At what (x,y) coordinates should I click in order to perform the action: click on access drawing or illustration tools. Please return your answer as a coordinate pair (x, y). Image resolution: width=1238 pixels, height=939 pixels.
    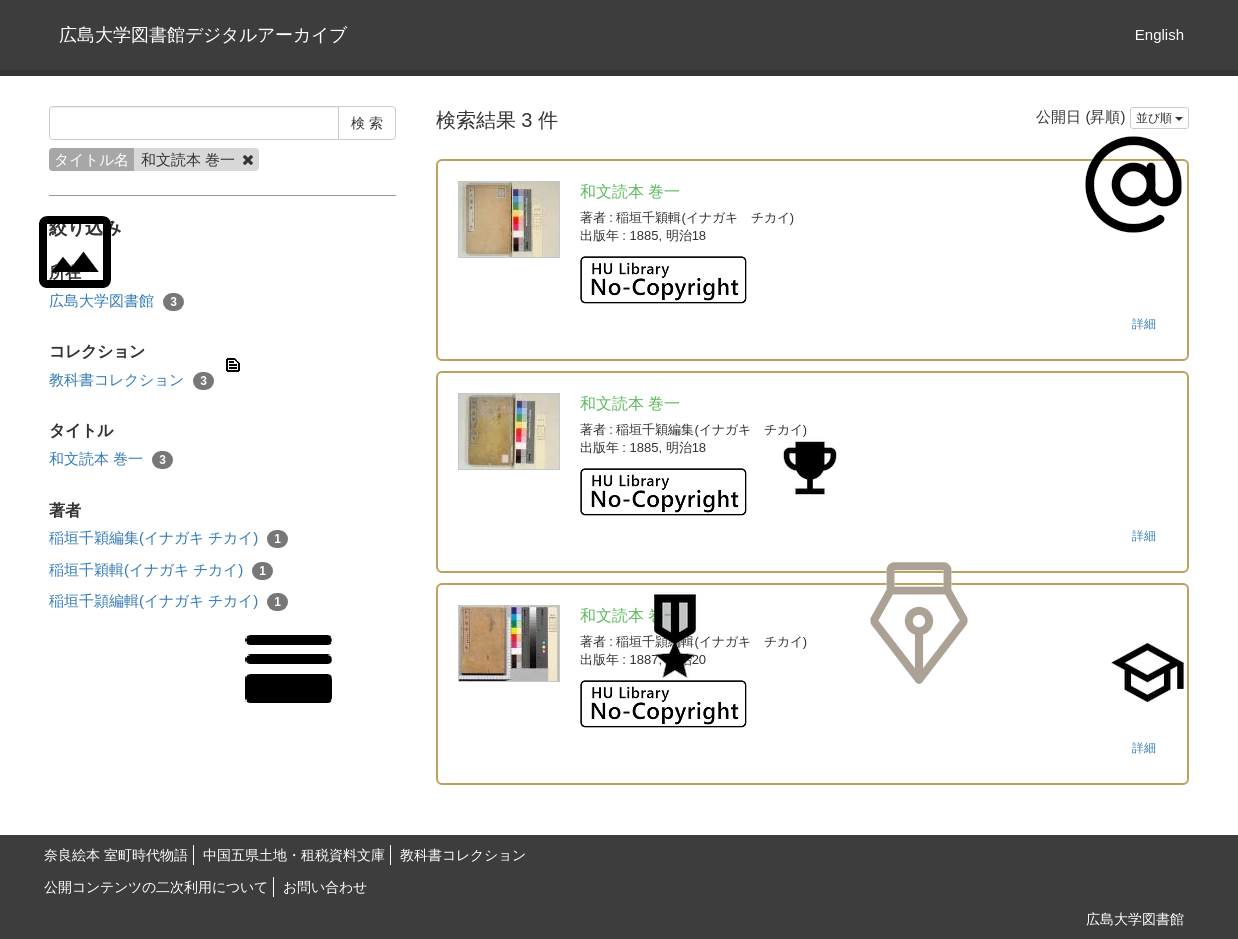
    Looking at the image, I should click on (919, 619).